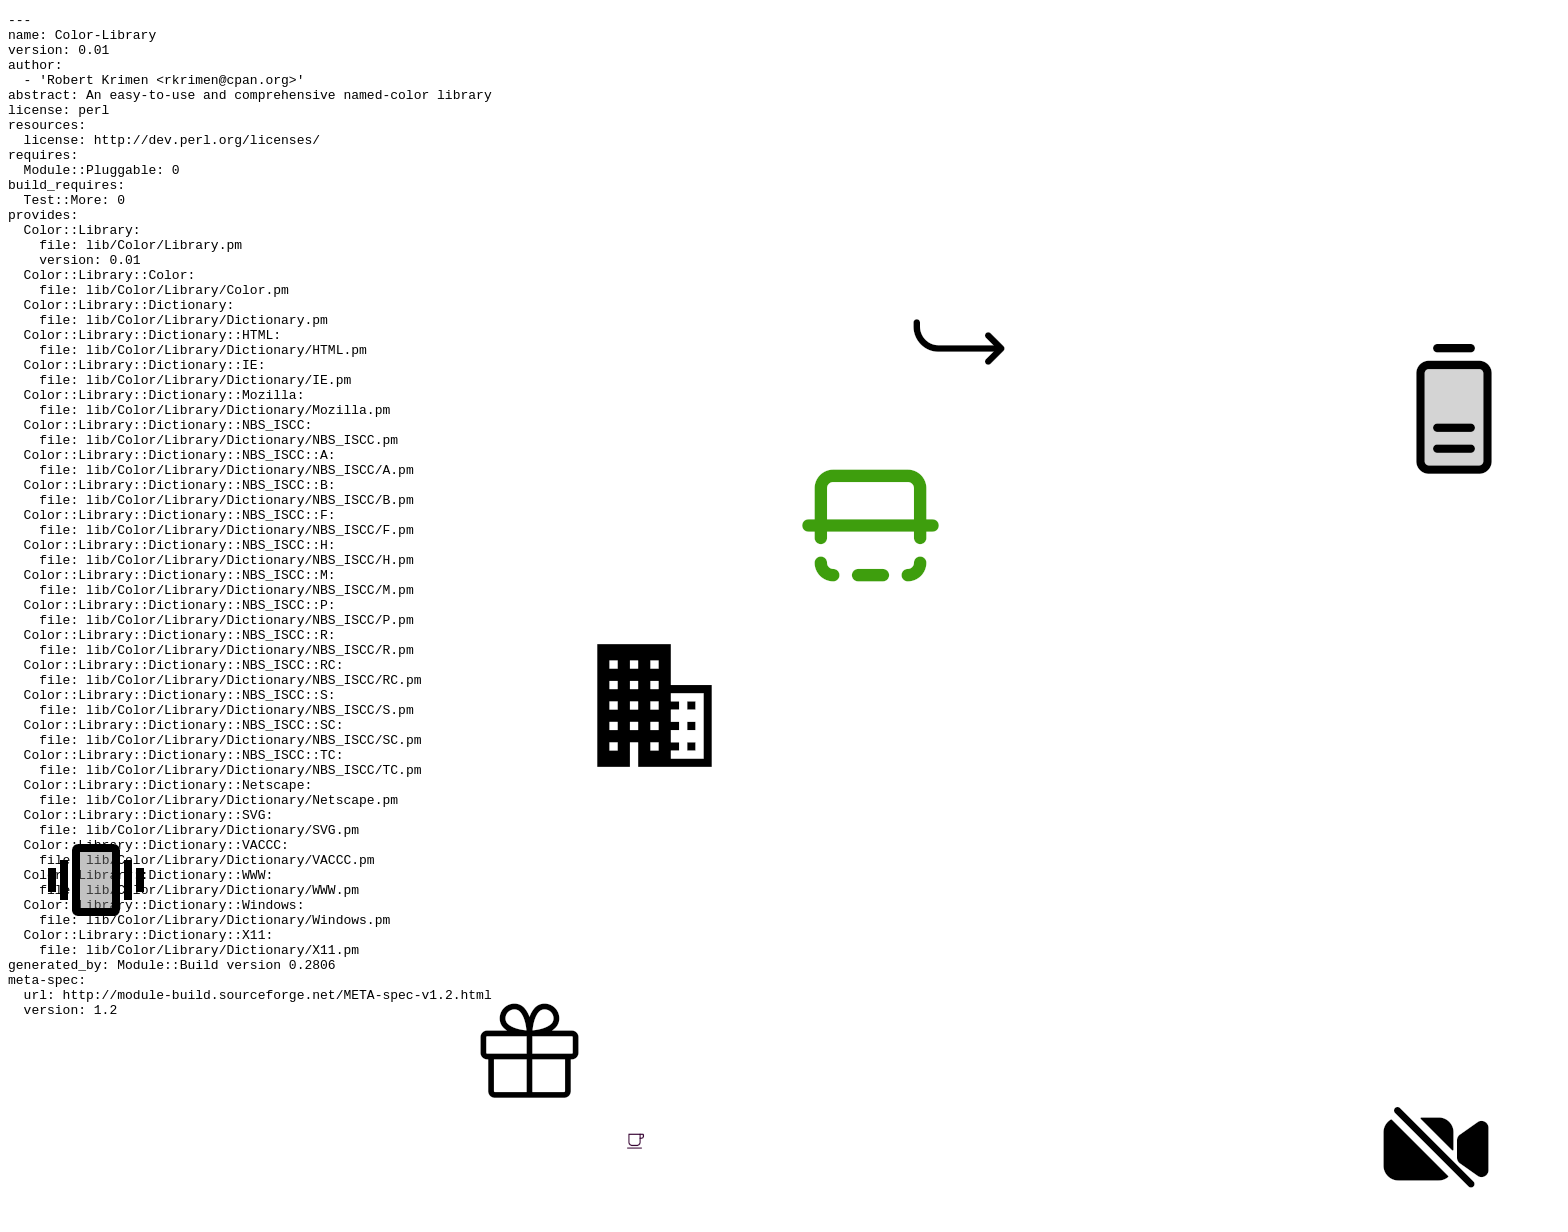  Describe the element at coordinates (870, 525) in the screenshot. I see `toggle horizontal layout or orientation` at that location.